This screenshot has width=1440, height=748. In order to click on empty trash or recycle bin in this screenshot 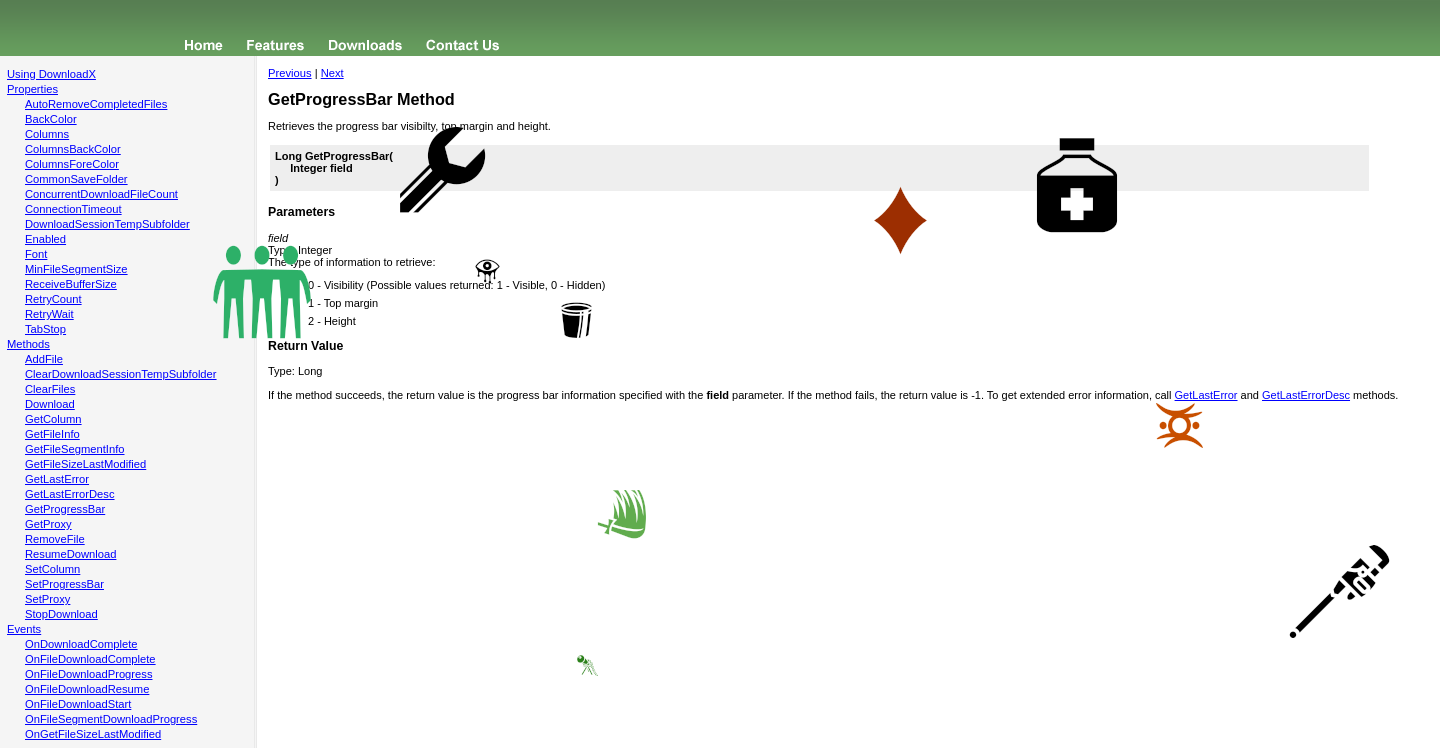, I will do `click(576, 314)`.